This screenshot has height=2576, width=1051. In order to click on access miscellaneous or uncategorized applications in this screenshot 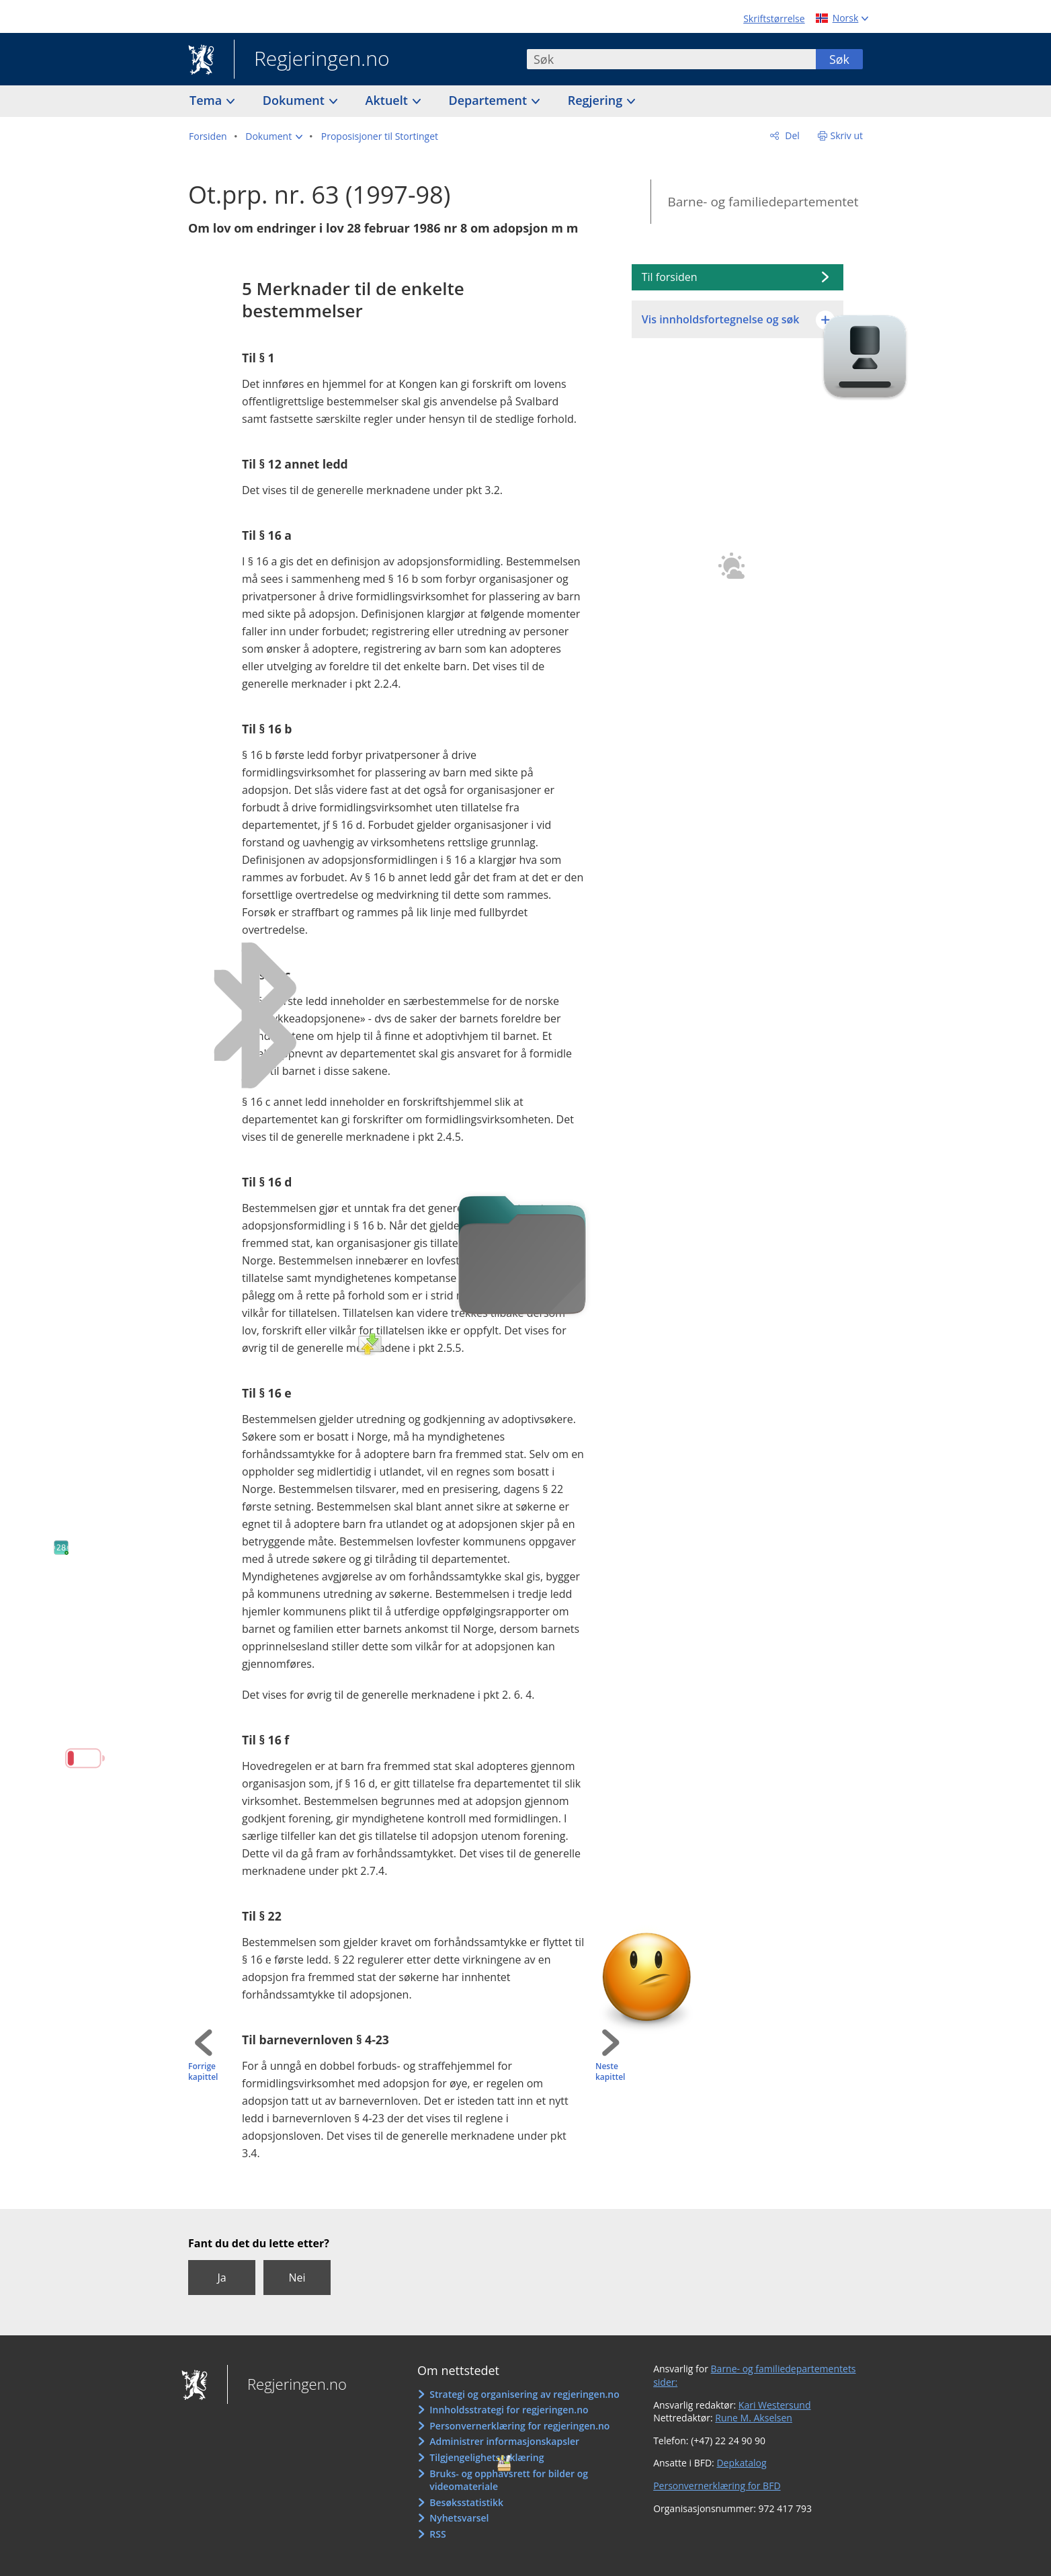, I will do `click(504, 2463)`.